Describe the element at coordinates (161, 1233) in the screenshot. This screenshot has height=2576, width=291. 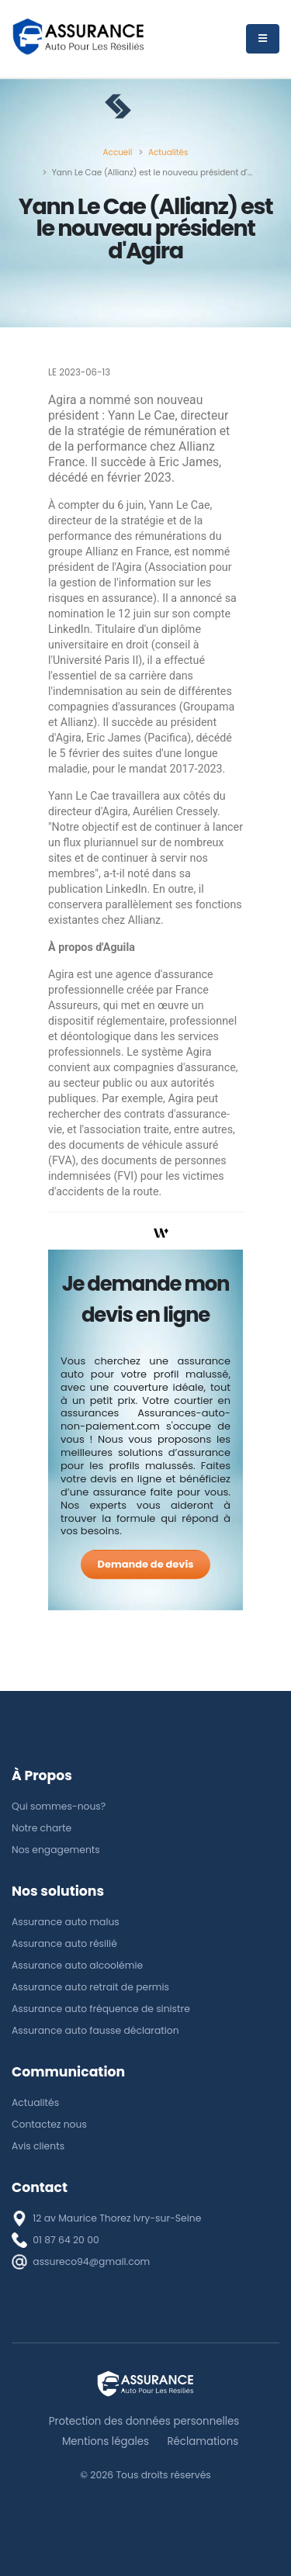
I see `open the Wish shopping app` at that location.